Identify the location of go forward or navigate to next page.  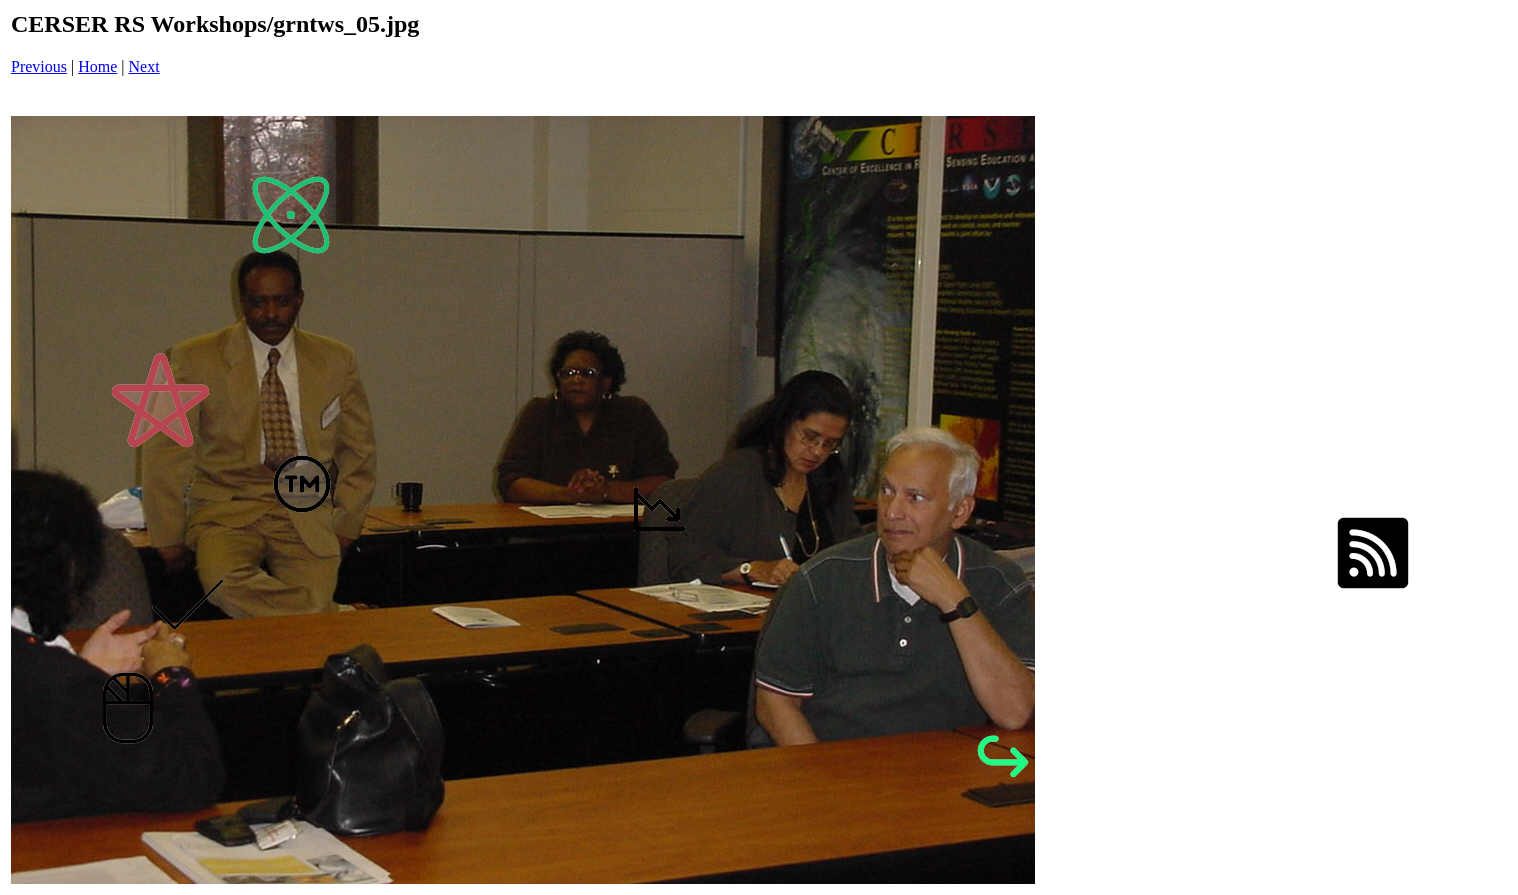
(1004, 753).